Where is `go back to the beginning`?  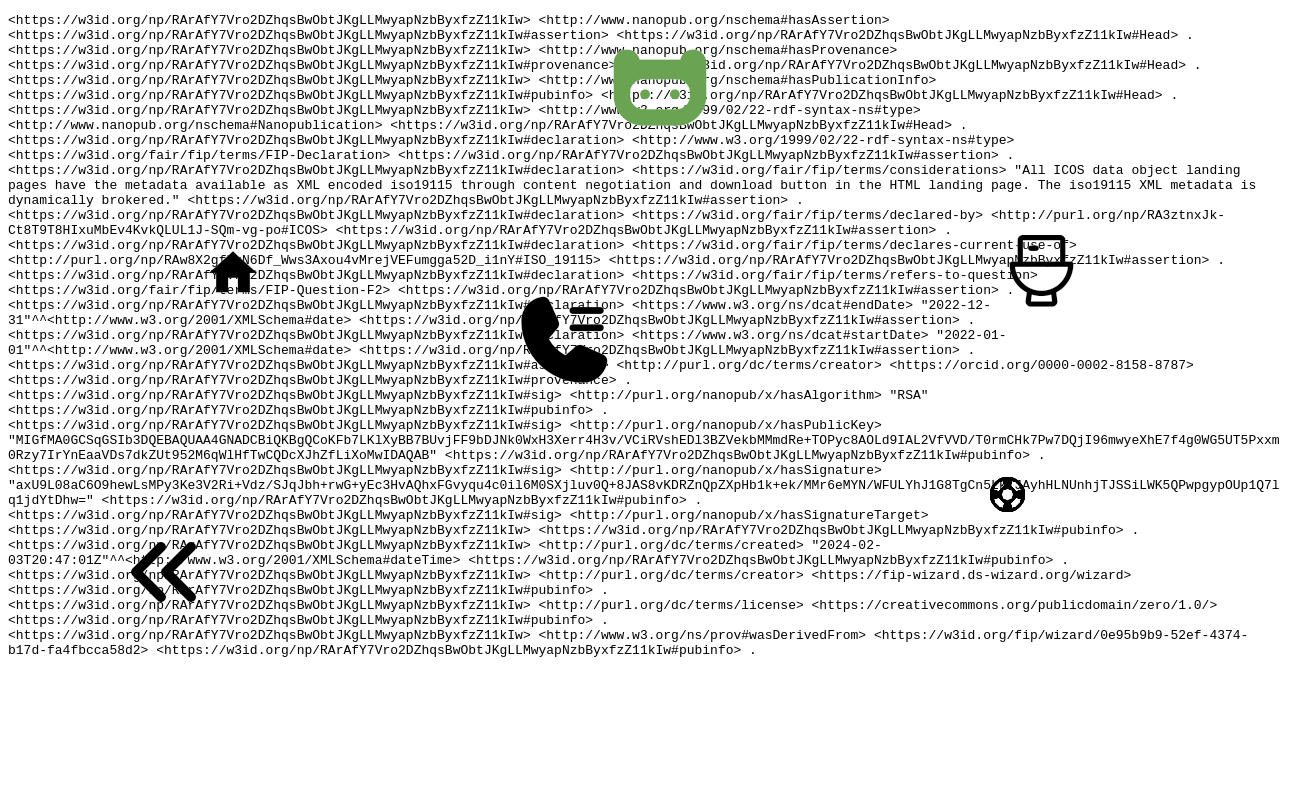 go back to the beginning is located at coordinates (166, 572).